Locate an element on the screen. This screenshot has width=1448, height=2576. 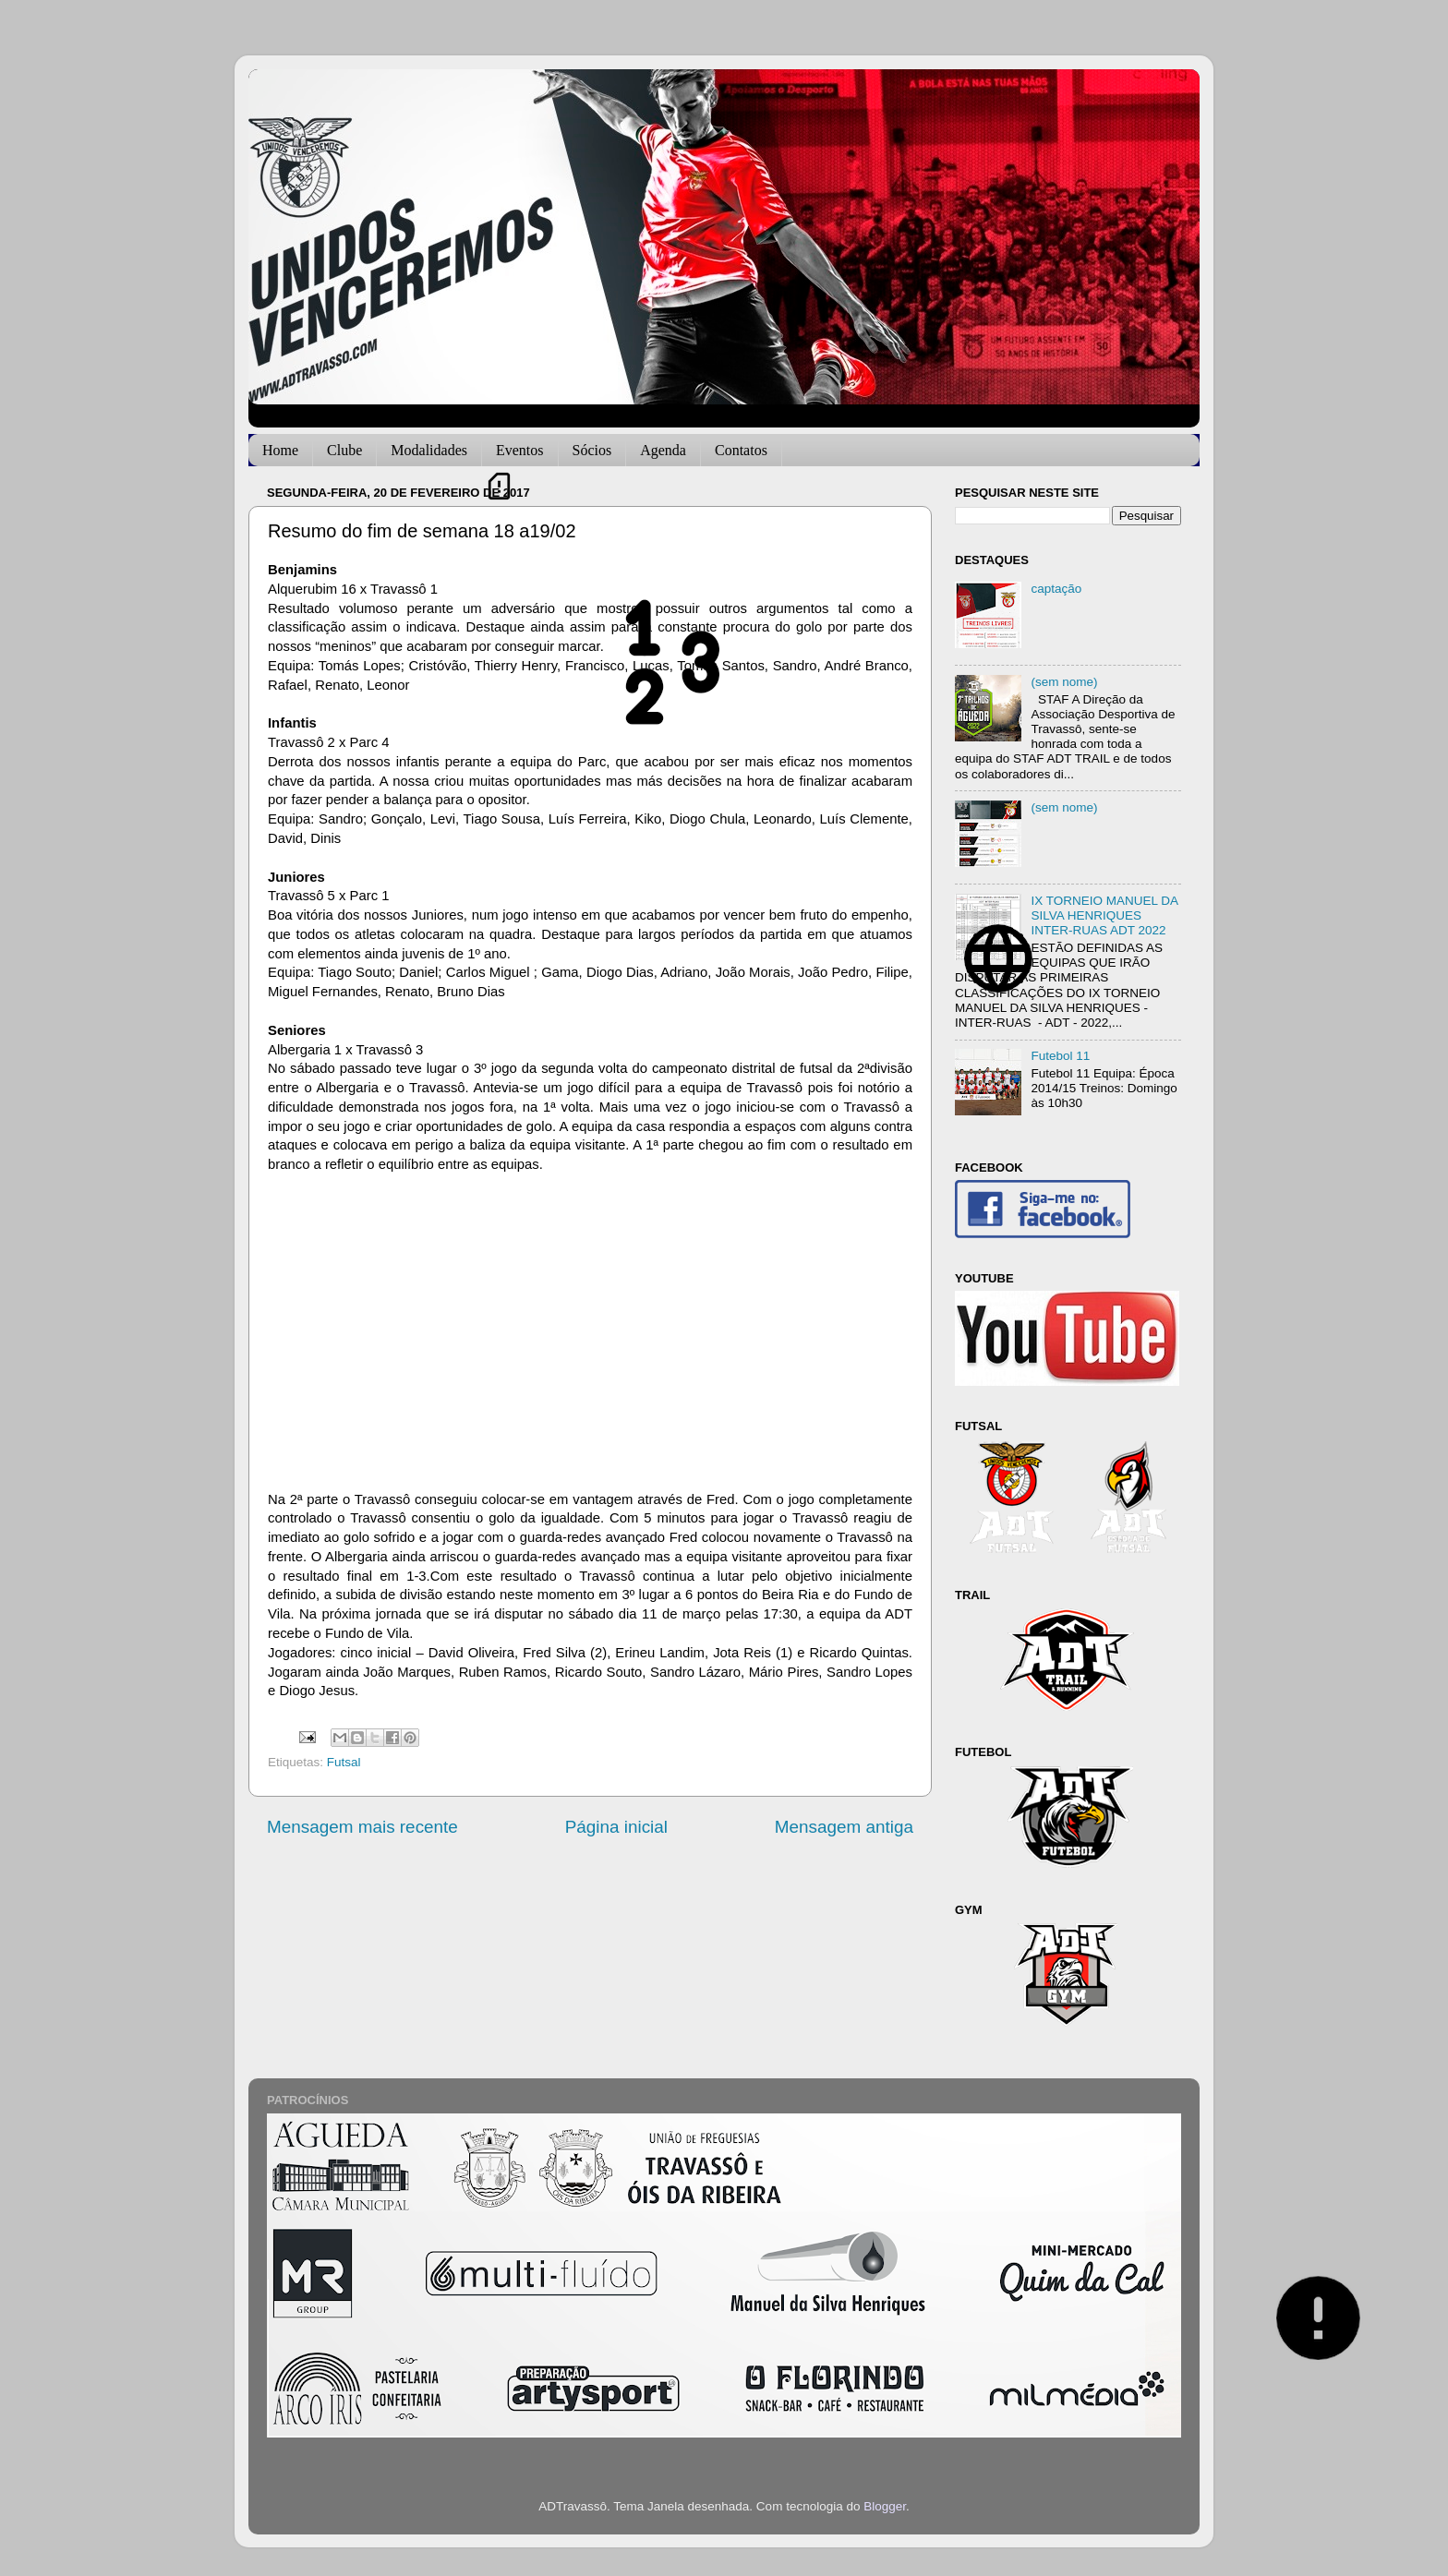
indicates an error or problem has occurred is located at coordinates (1318, 2317).